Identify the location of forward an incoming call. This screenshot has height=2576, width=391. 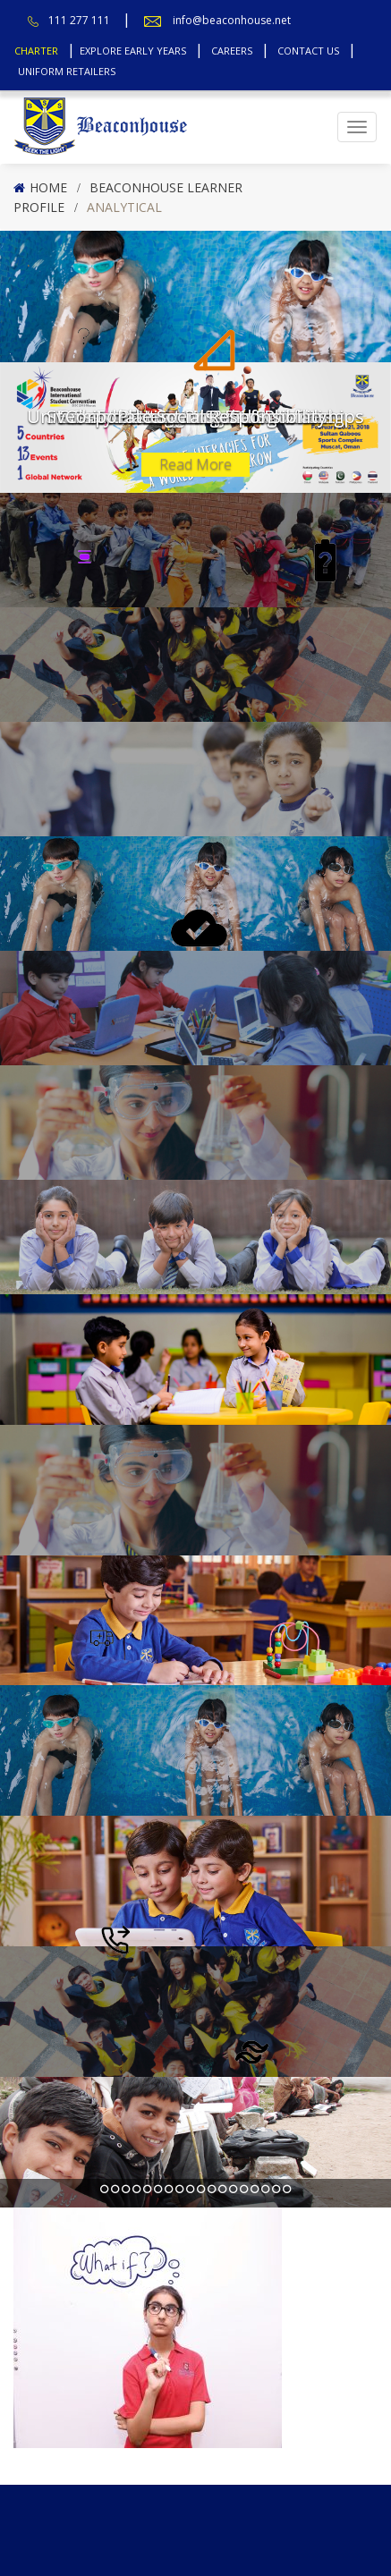
(115, 1940).